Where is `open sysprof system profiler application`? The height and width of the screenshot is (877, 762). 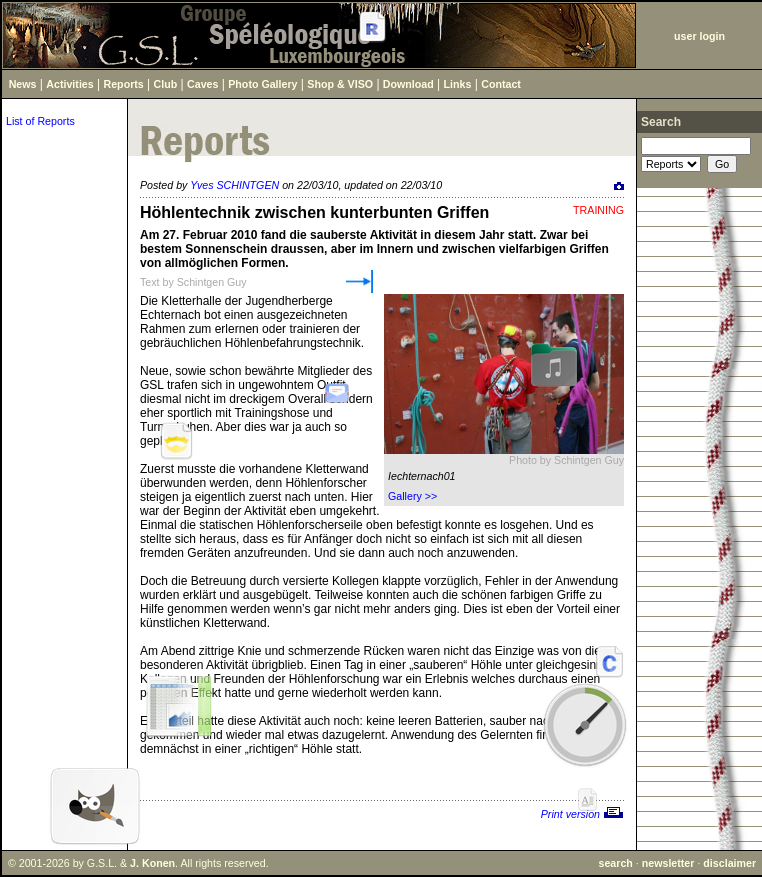 open sysprof system profiler application is located at coordinates (585, 725).